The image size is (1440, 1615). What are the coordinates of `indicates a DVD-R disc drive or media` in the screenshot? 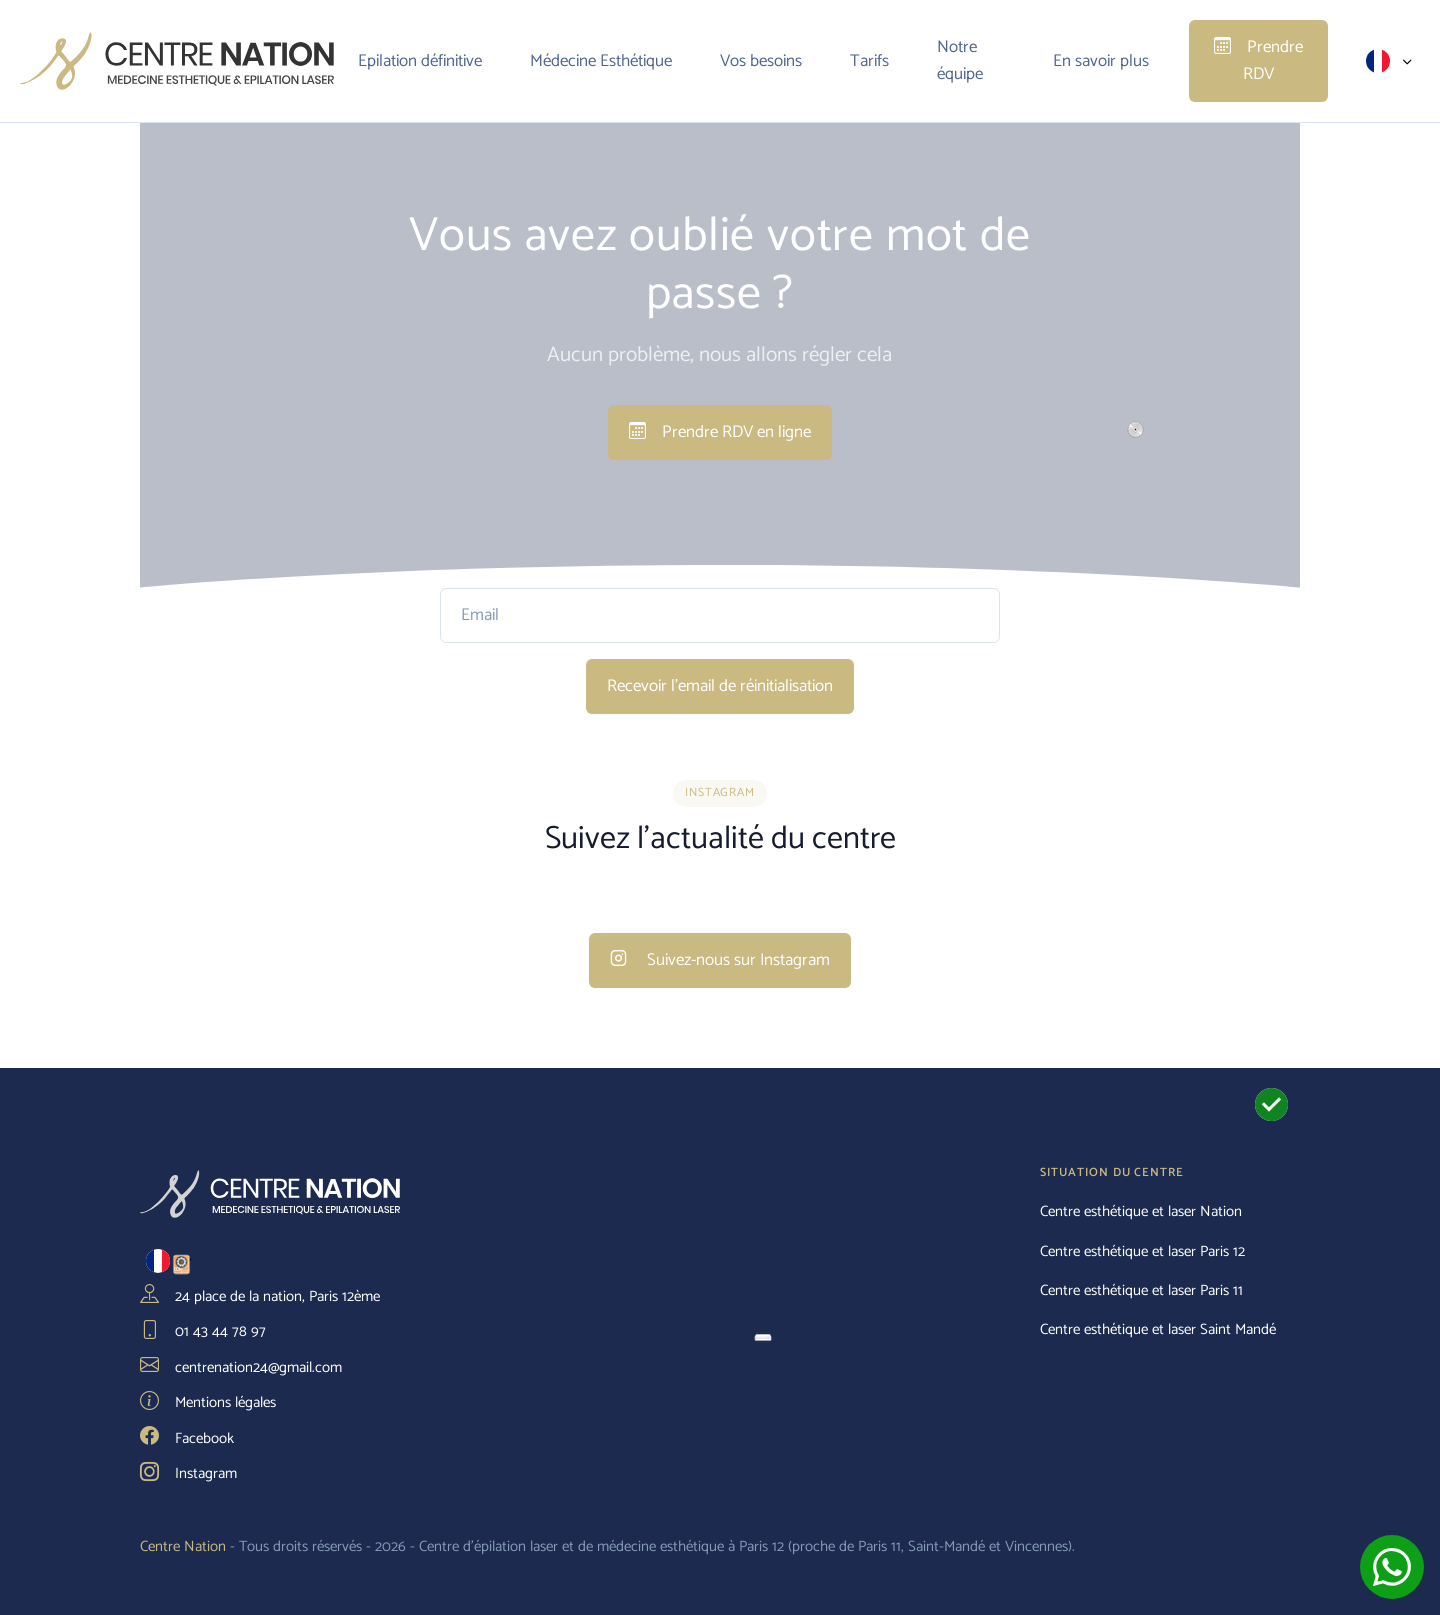 It's located at (1135, 429).